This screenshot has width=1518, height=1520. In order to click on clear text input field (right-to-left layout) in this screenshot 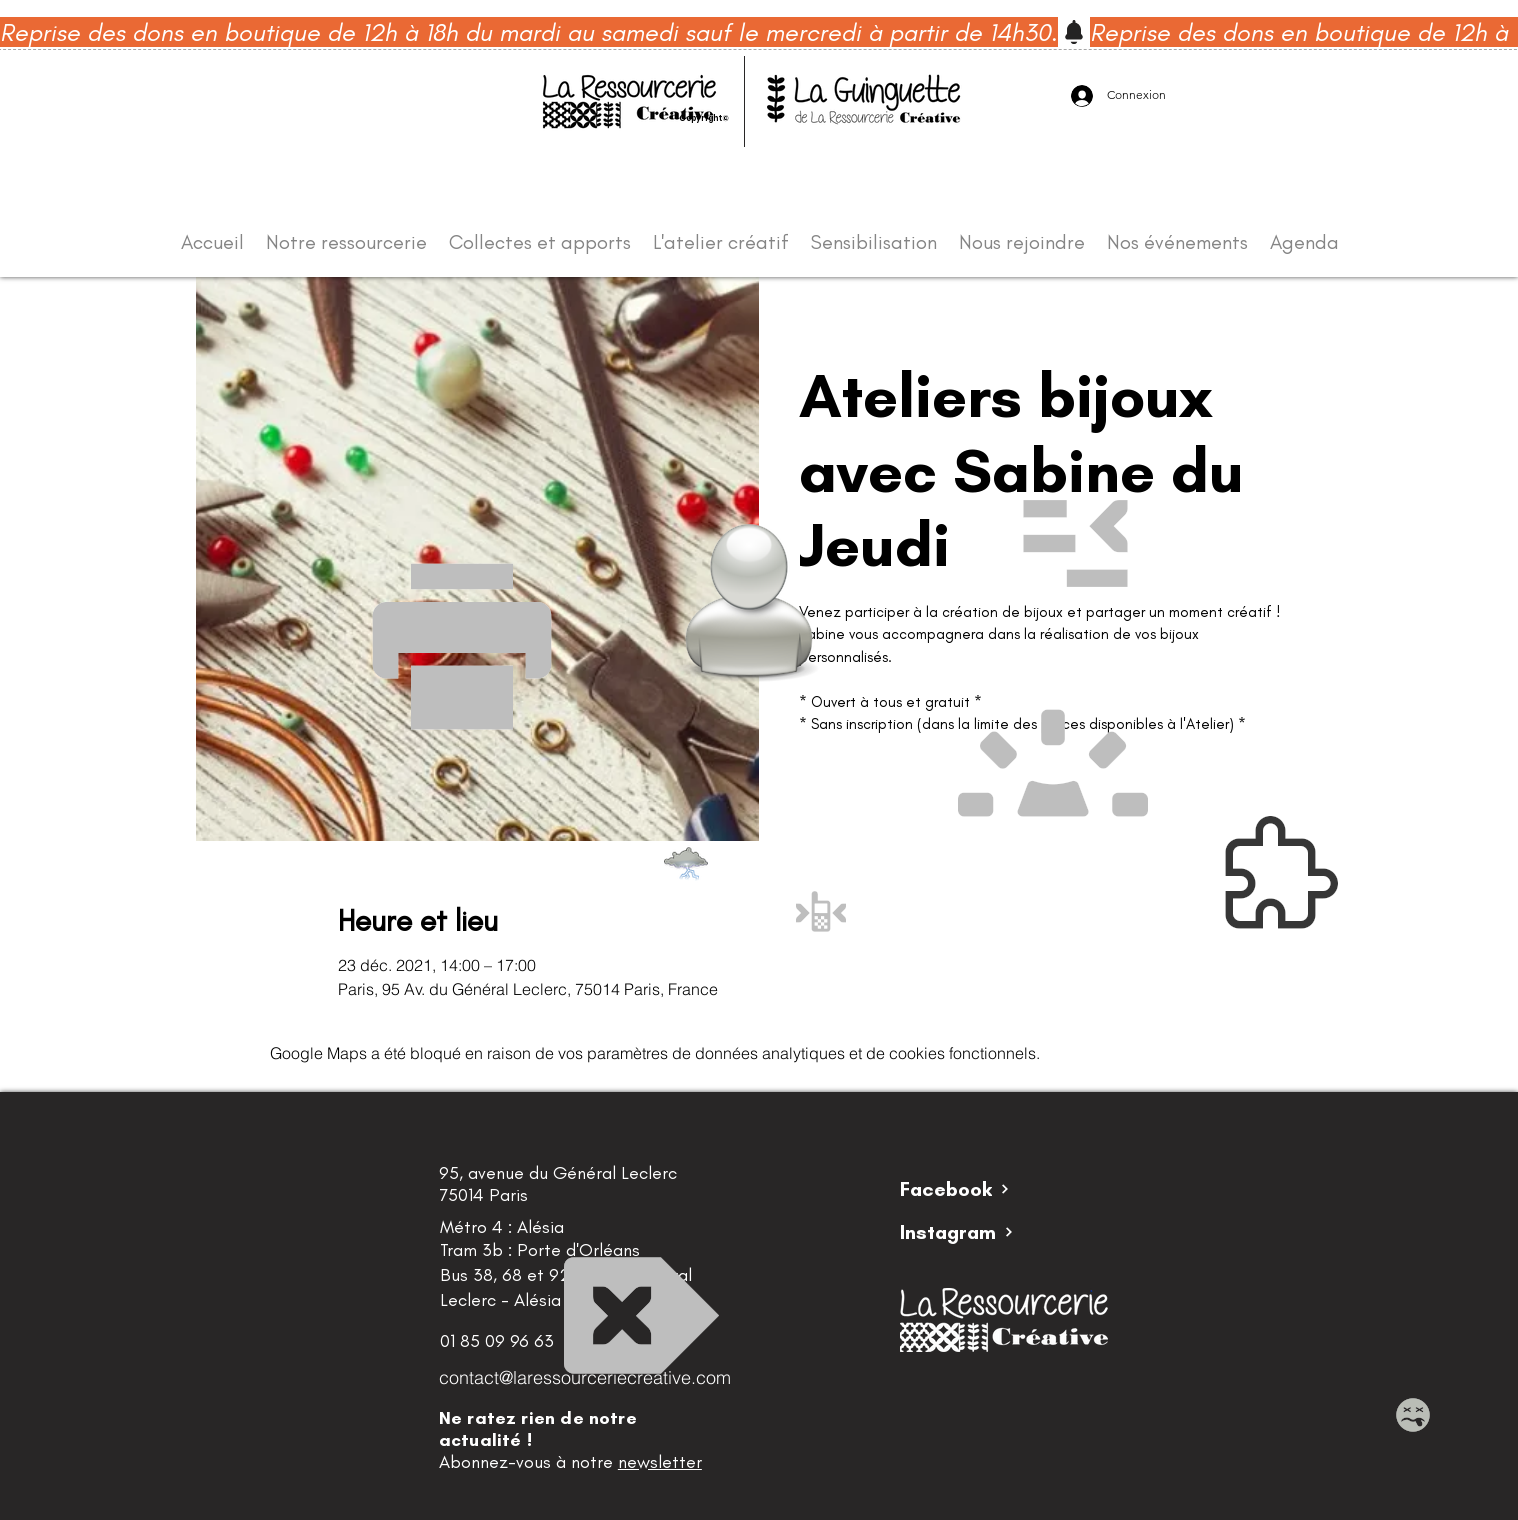, I will do `click(641, 1315)`.